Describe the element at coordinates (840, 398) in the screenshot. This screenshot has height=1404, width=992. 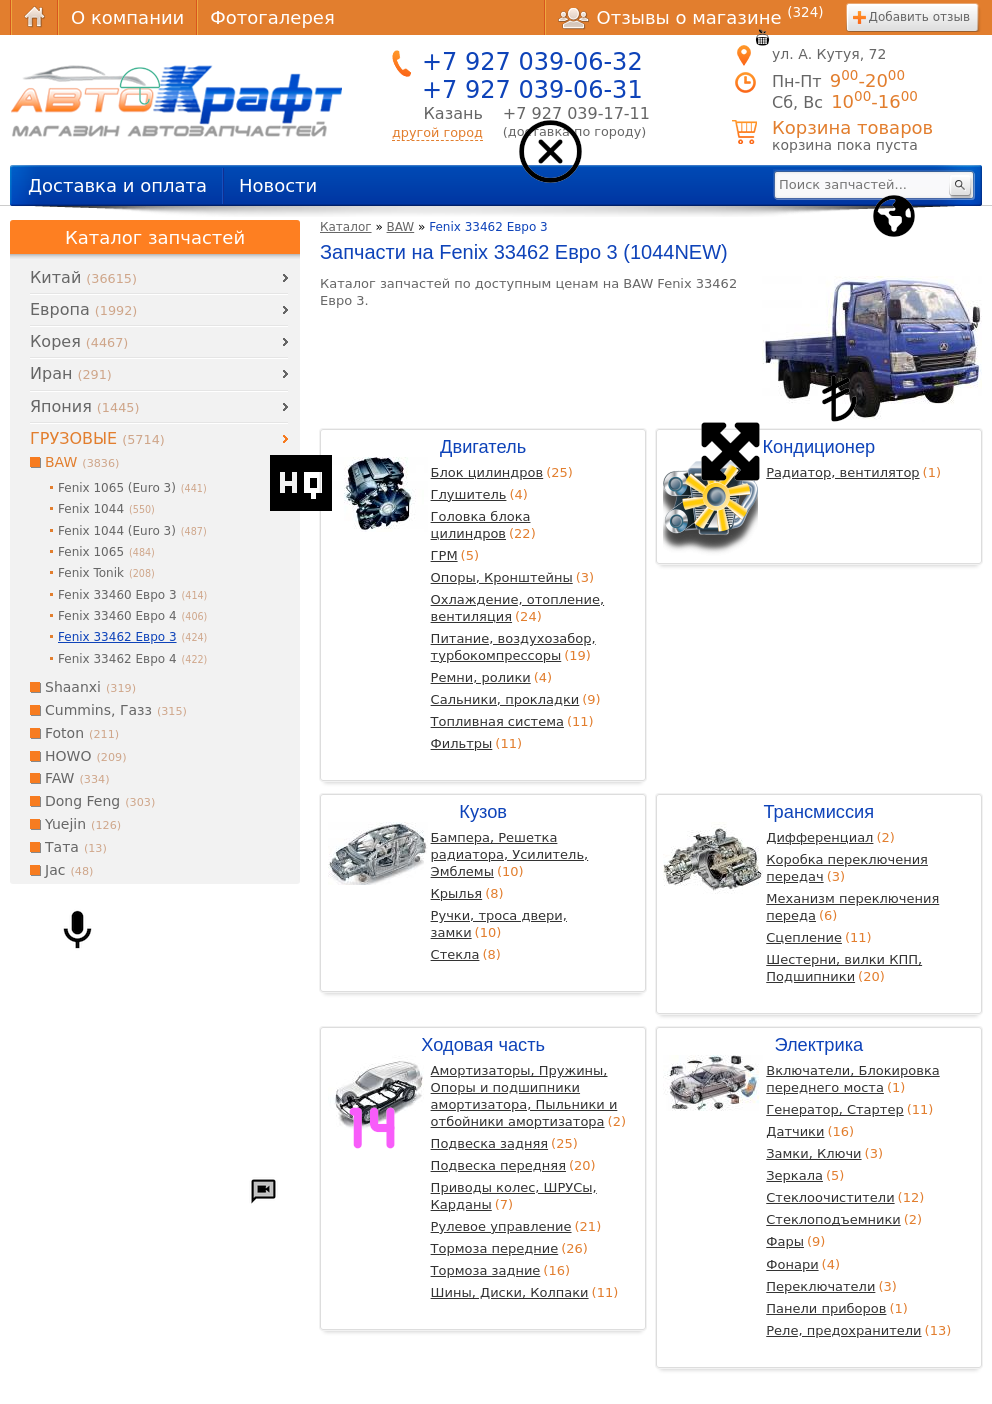
I see `view or select Turkish lira currency` at that location.